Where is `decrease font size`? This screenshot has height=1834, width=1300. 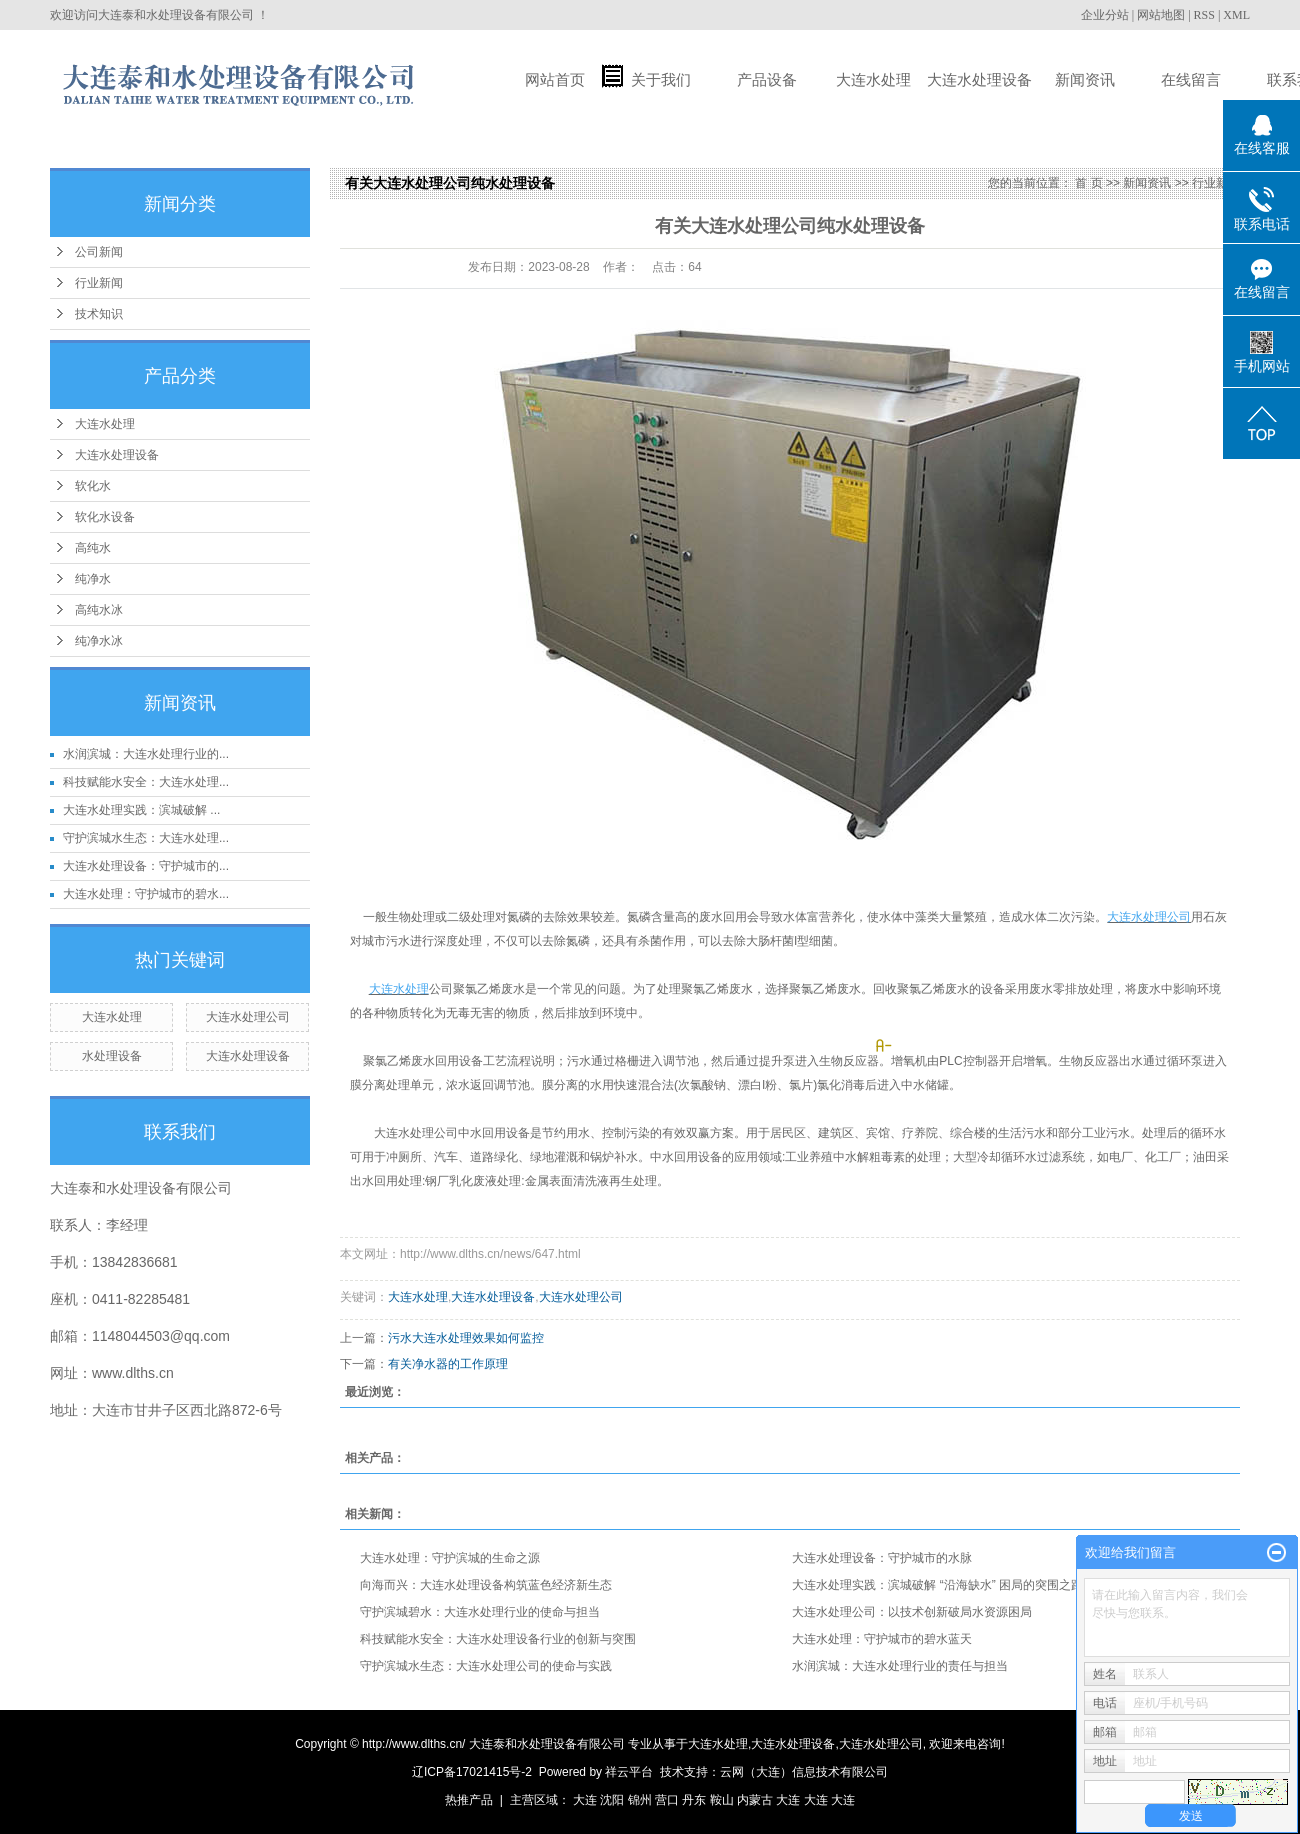 decrease font size is located at coordinates (883, 1045).